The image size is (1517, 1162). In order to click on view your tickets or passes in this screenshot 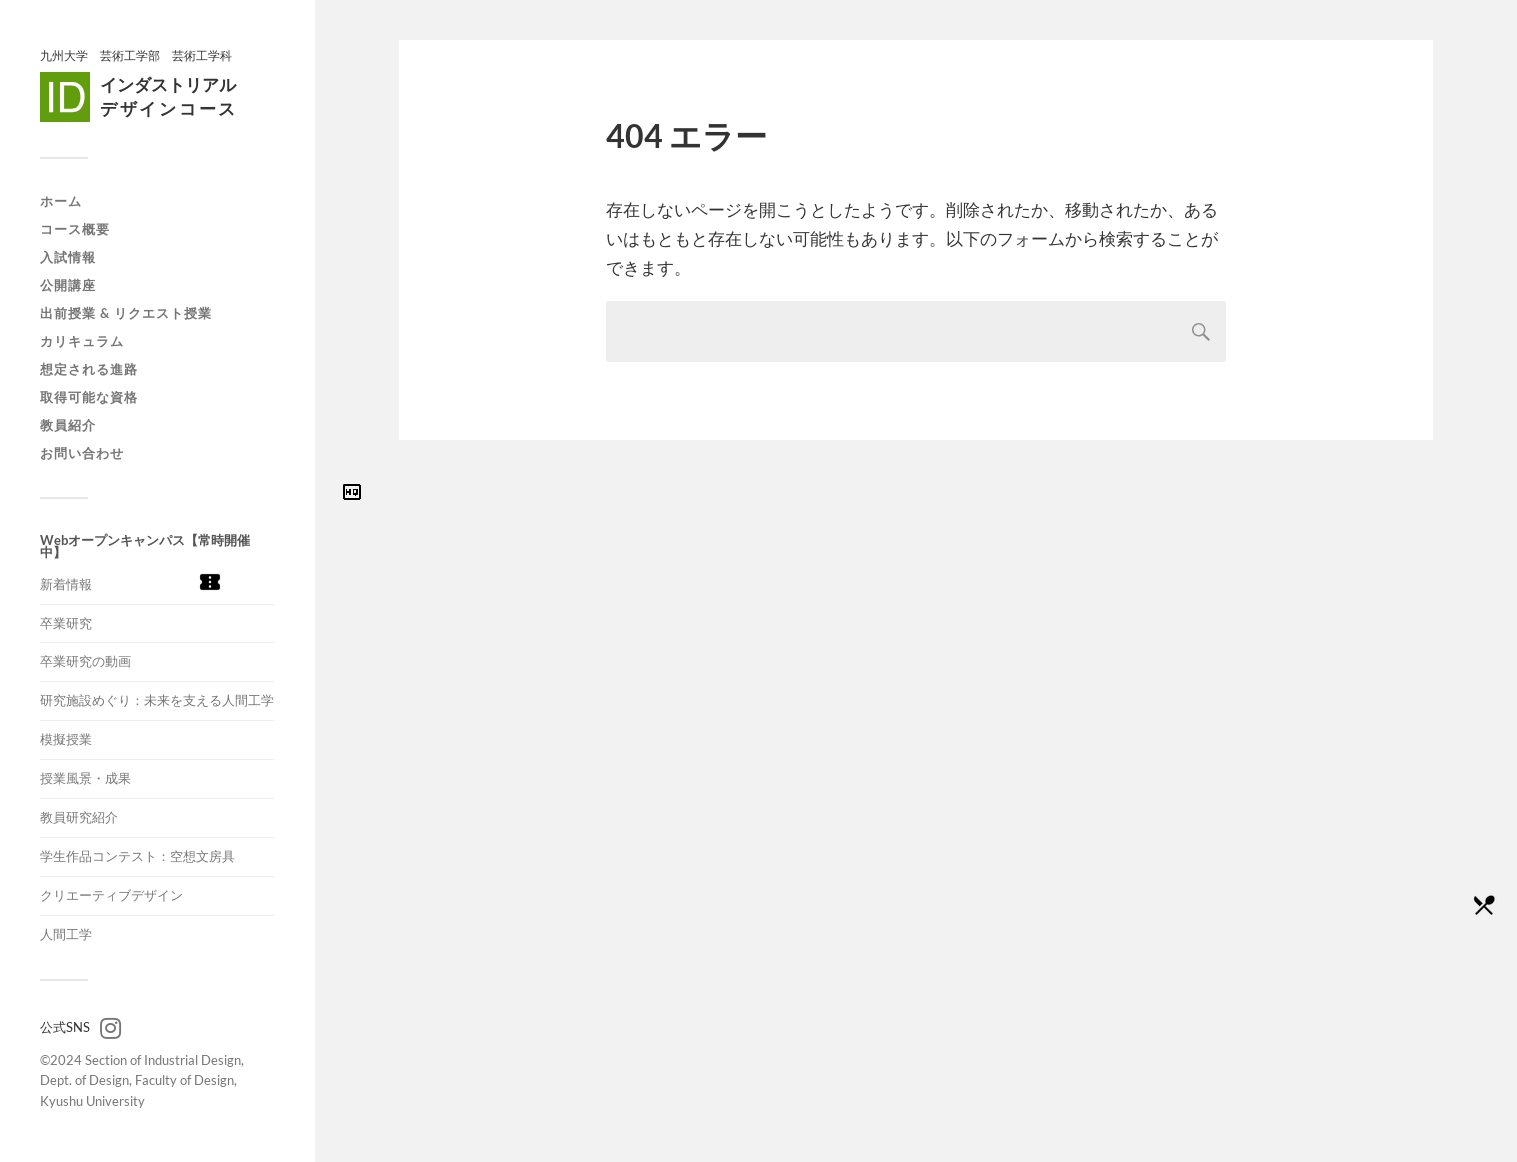, I will do `click(210, 582)`.